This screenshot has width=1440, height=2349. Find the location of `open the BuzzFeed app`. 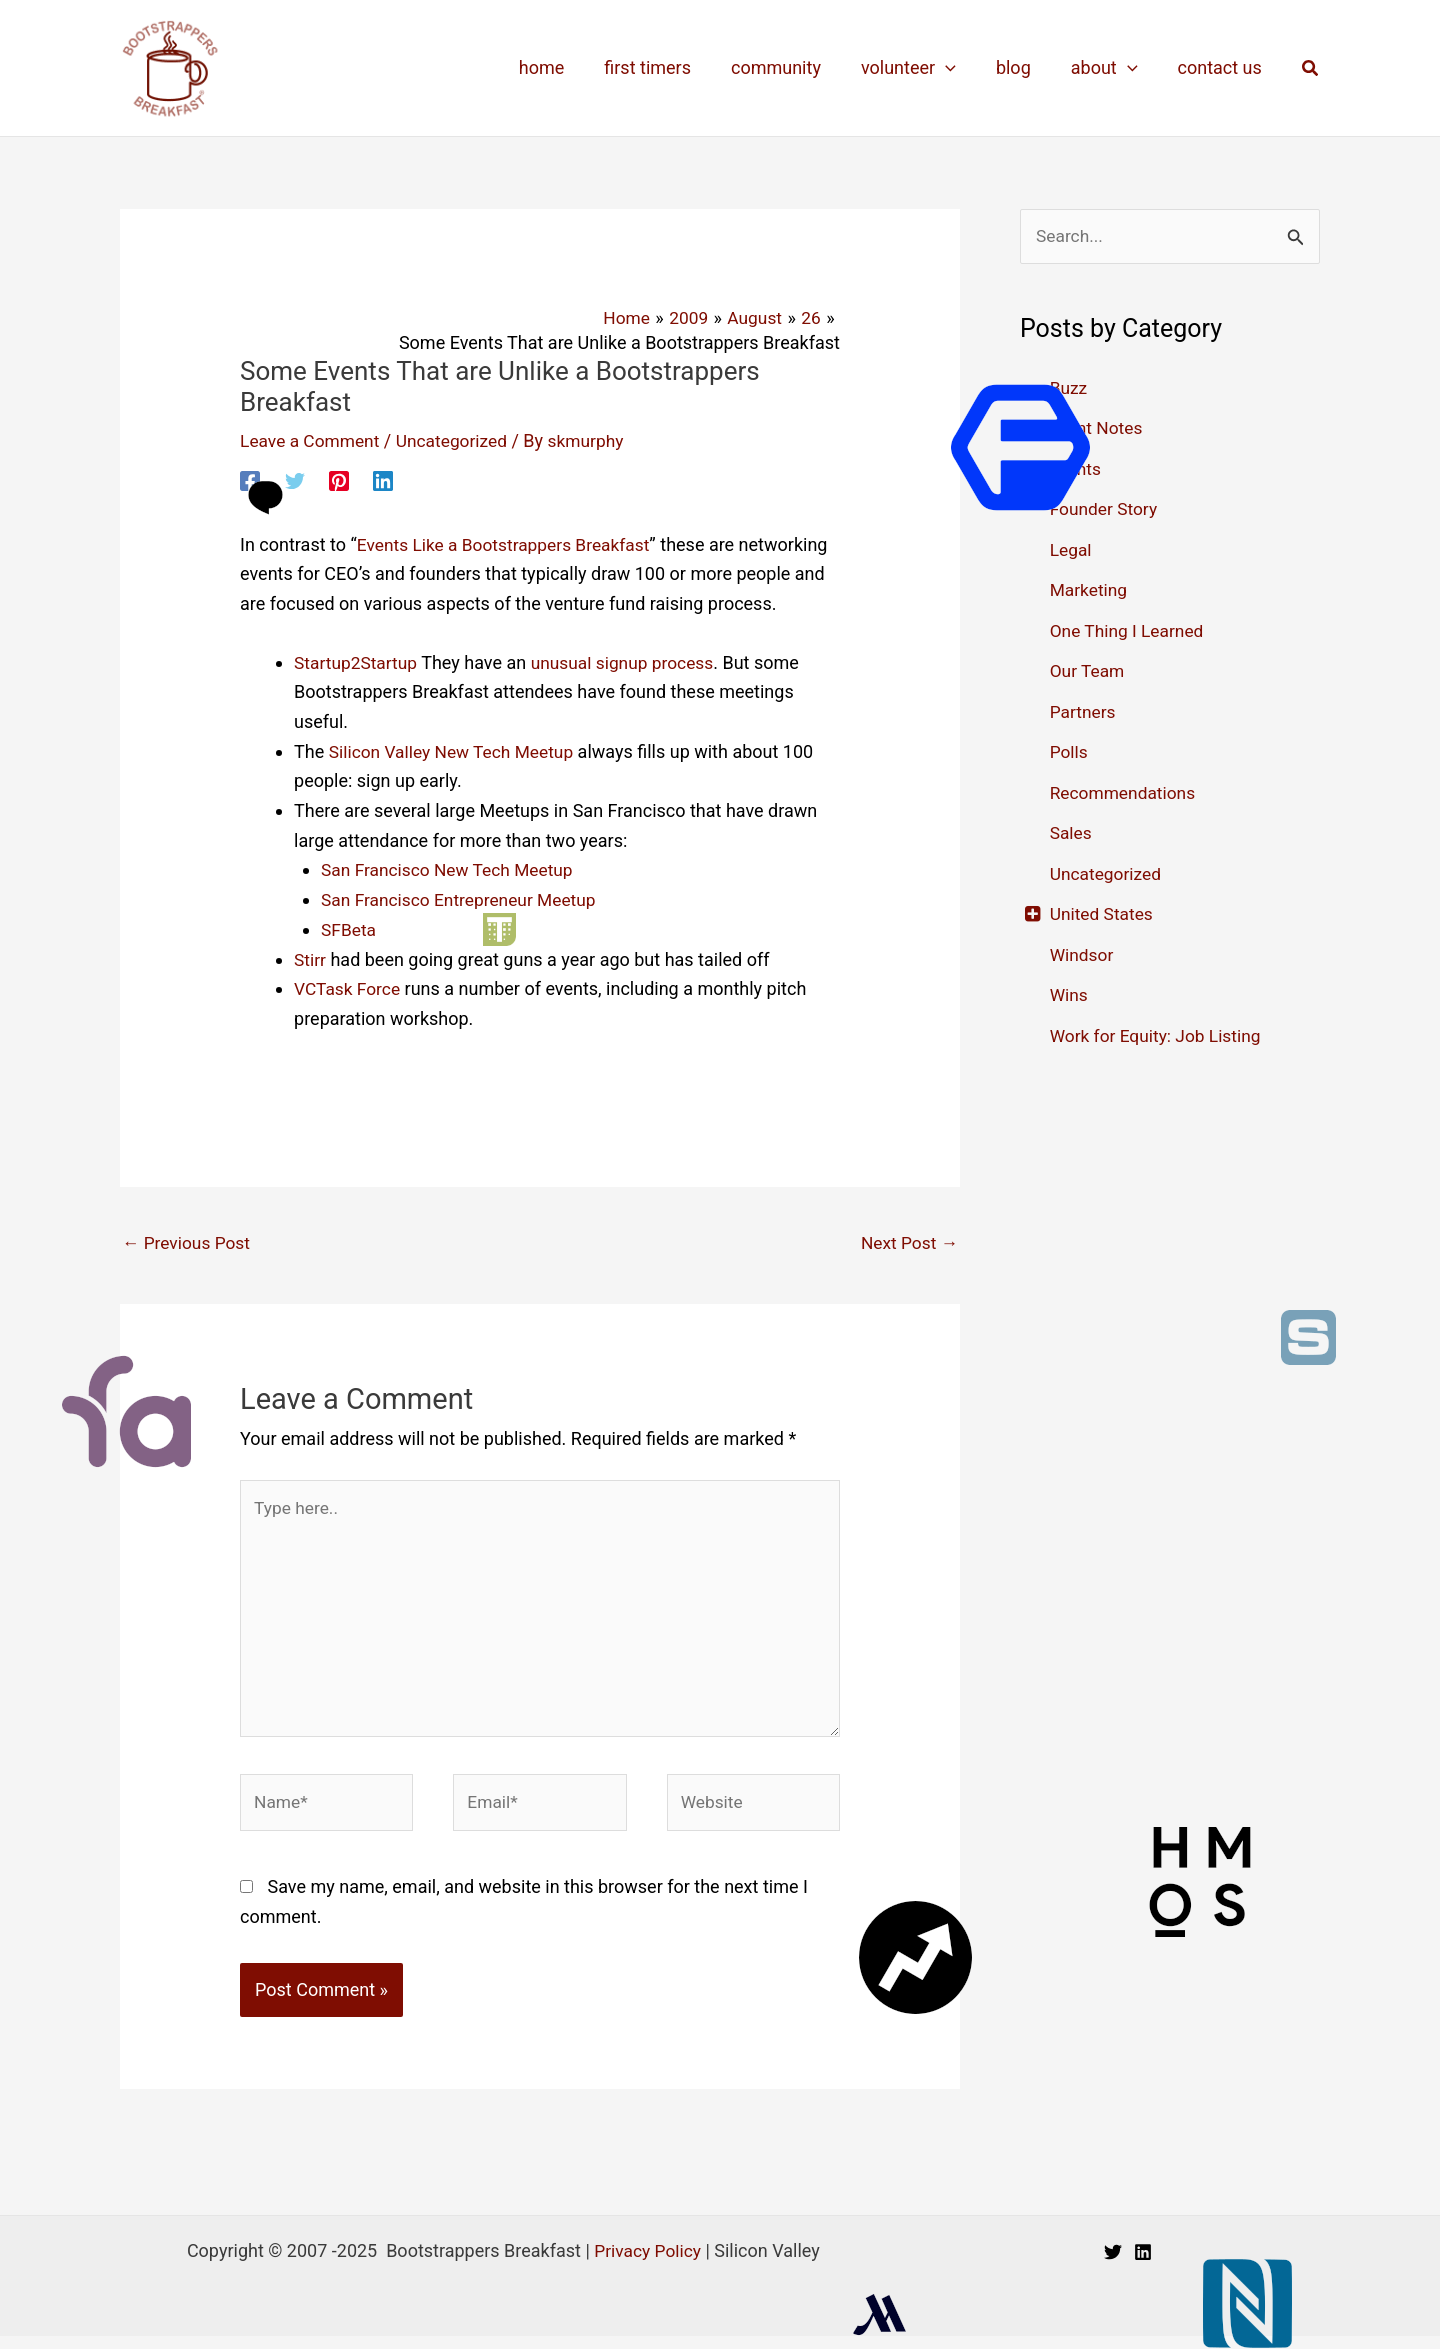

open the BuzzFeed app is located at coordinates (915, 1957).